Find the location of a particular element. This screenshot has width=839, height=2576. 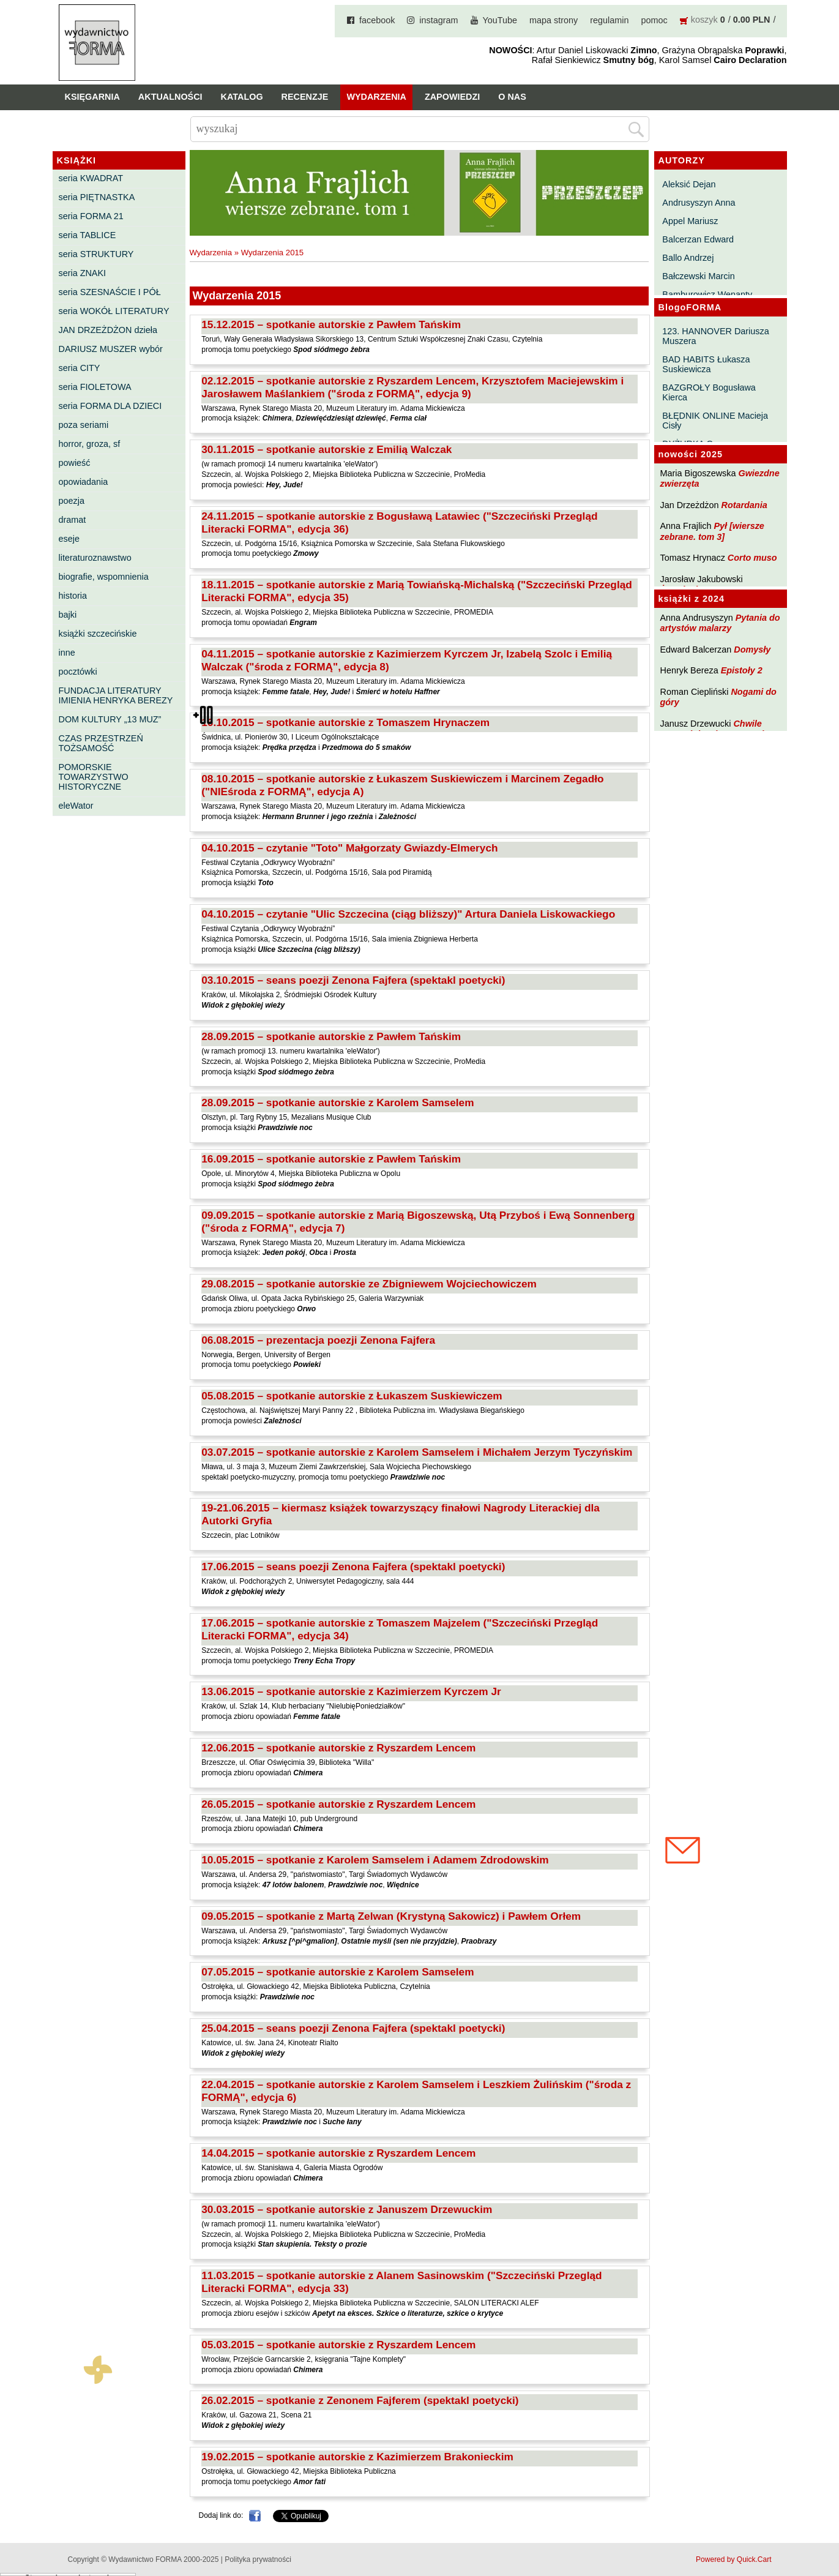

toggle fan or ventilation control is located at coordinates (98, 2370).